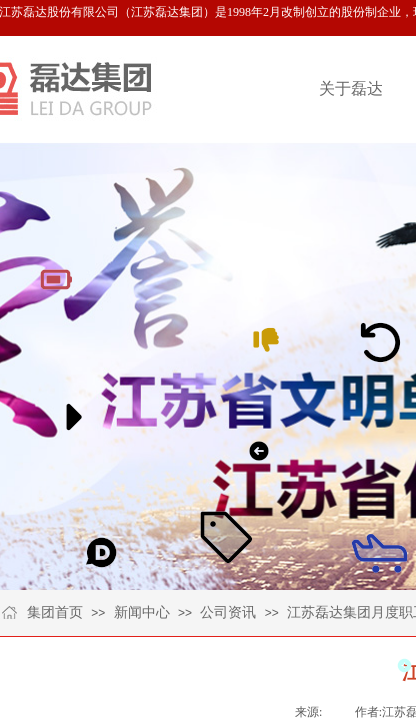  I want to click on undo the last action, so click(380, 342).